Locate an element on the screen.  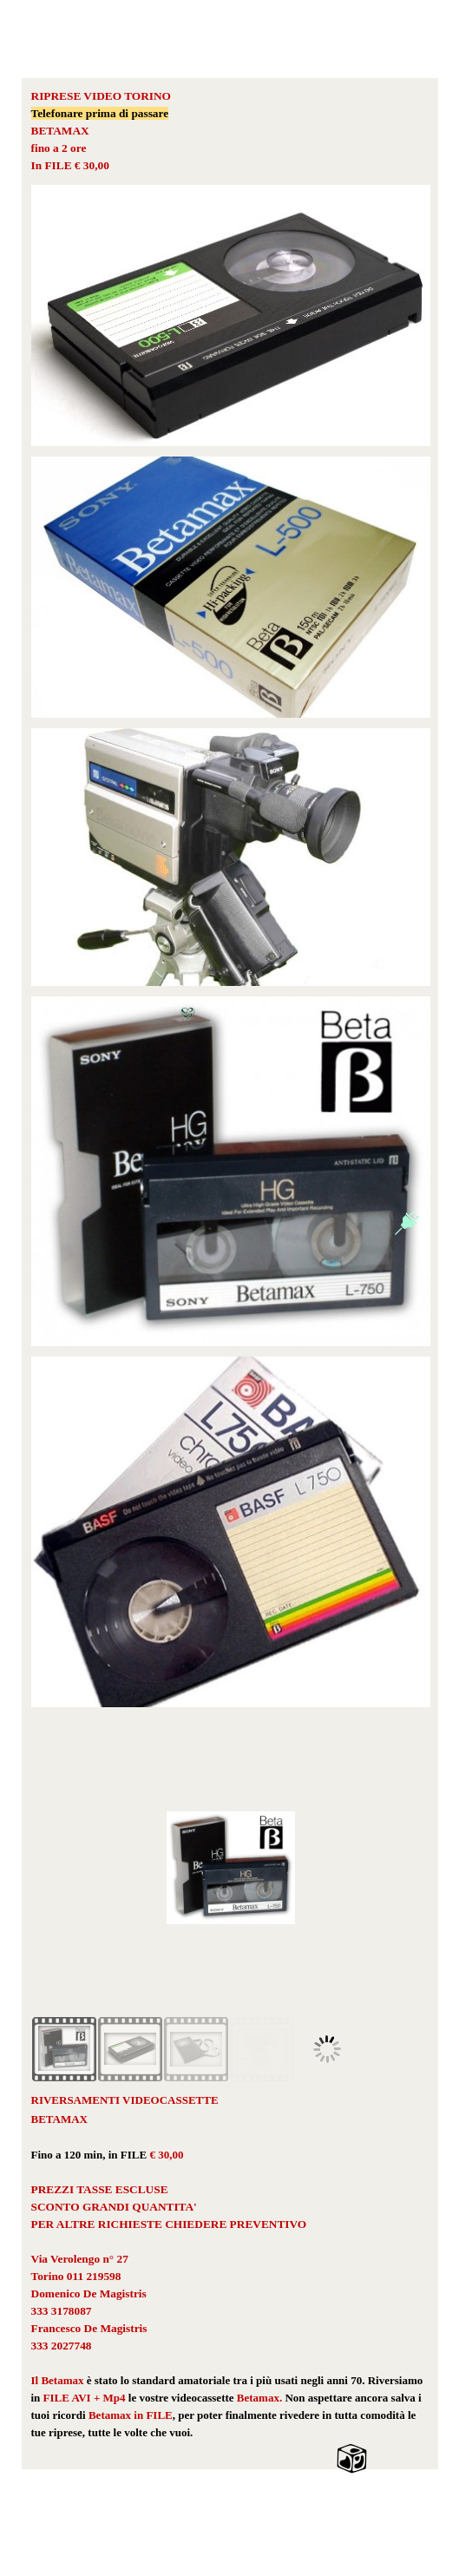
connect to a power source is located at coordinates (407, 1223).